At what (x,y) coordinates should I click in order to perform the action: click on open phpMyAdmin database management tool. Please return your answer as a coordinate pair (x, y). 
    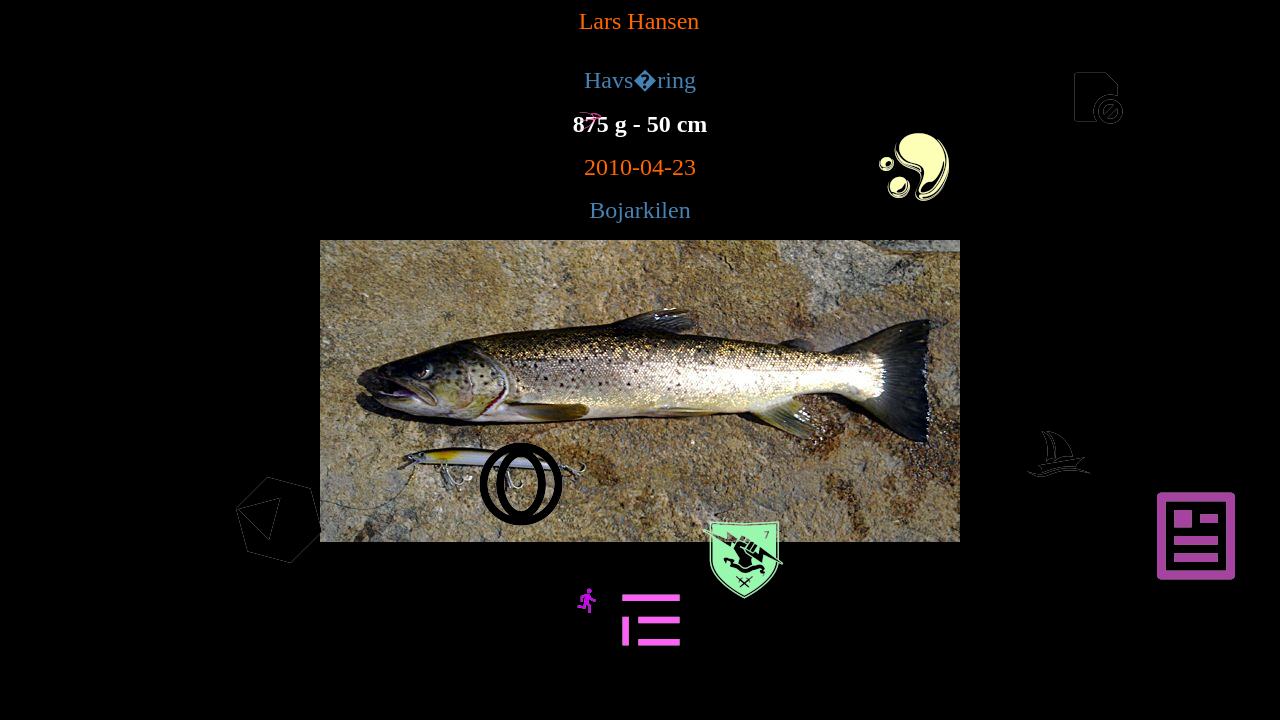
    Looking at the image, I should click on (1059, 454).